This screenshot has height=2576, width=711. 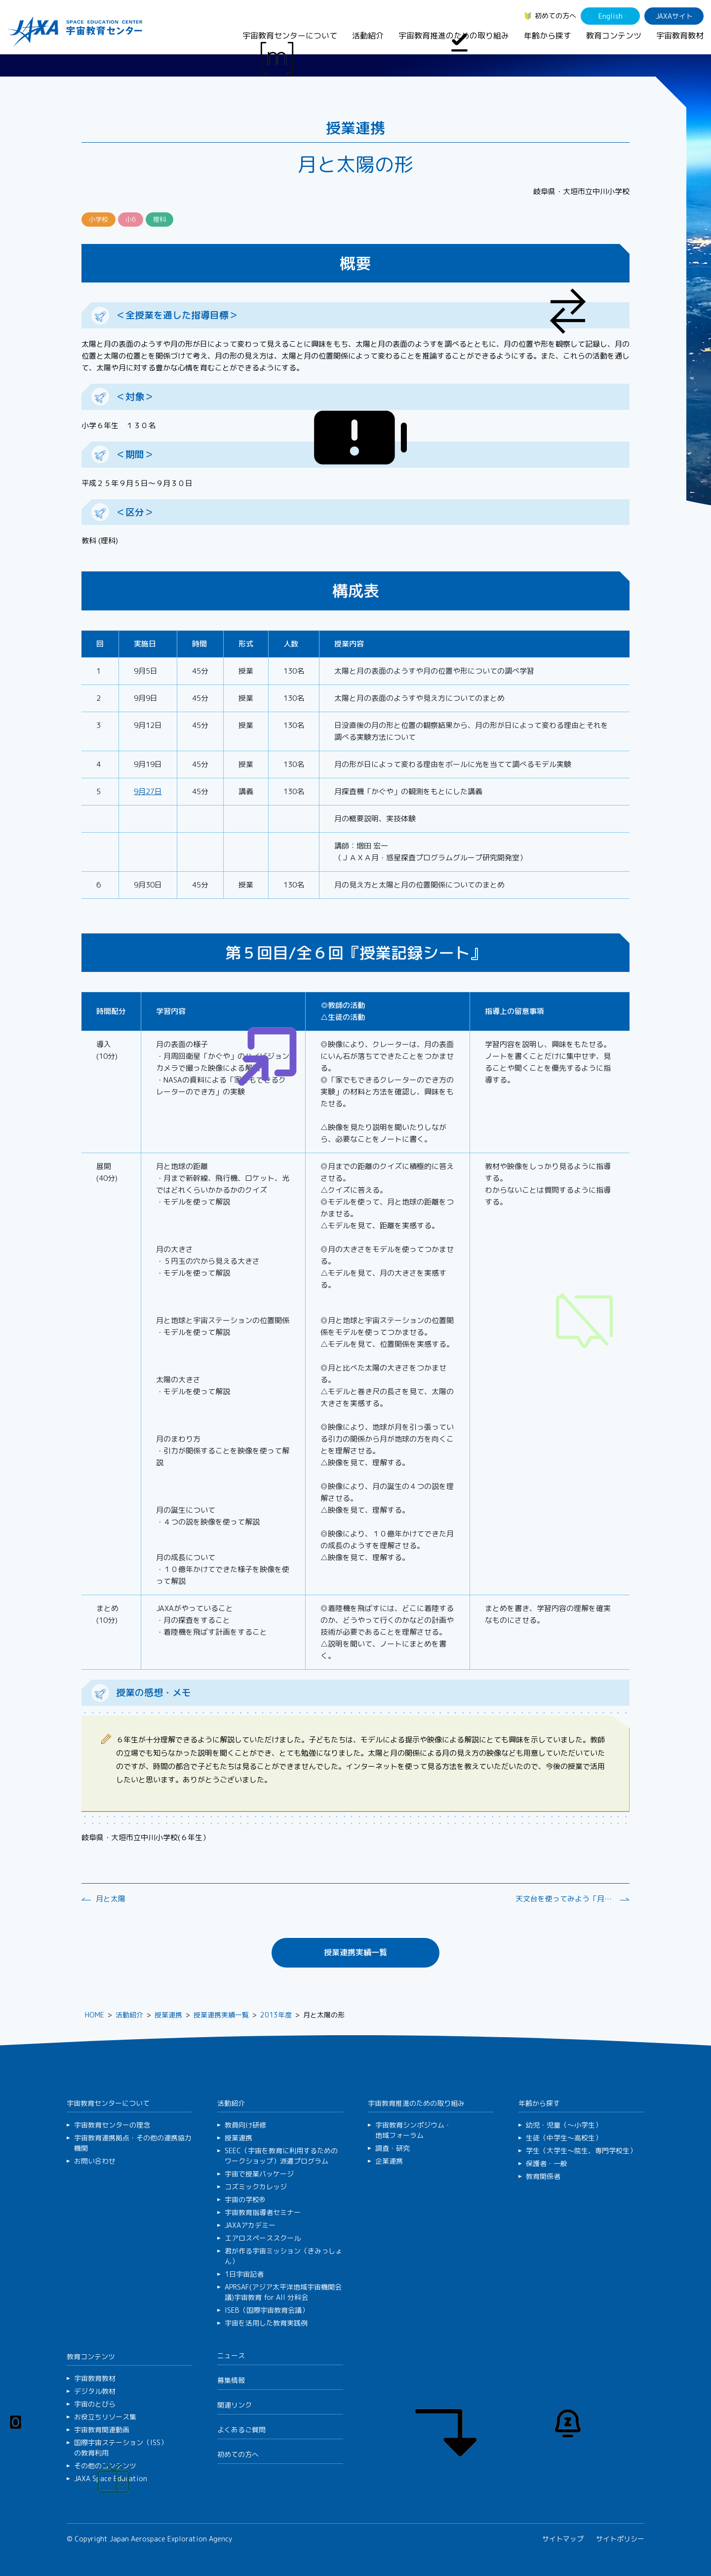 I want to click on mute or disable chat notifications, so click(x=584, y=1319).